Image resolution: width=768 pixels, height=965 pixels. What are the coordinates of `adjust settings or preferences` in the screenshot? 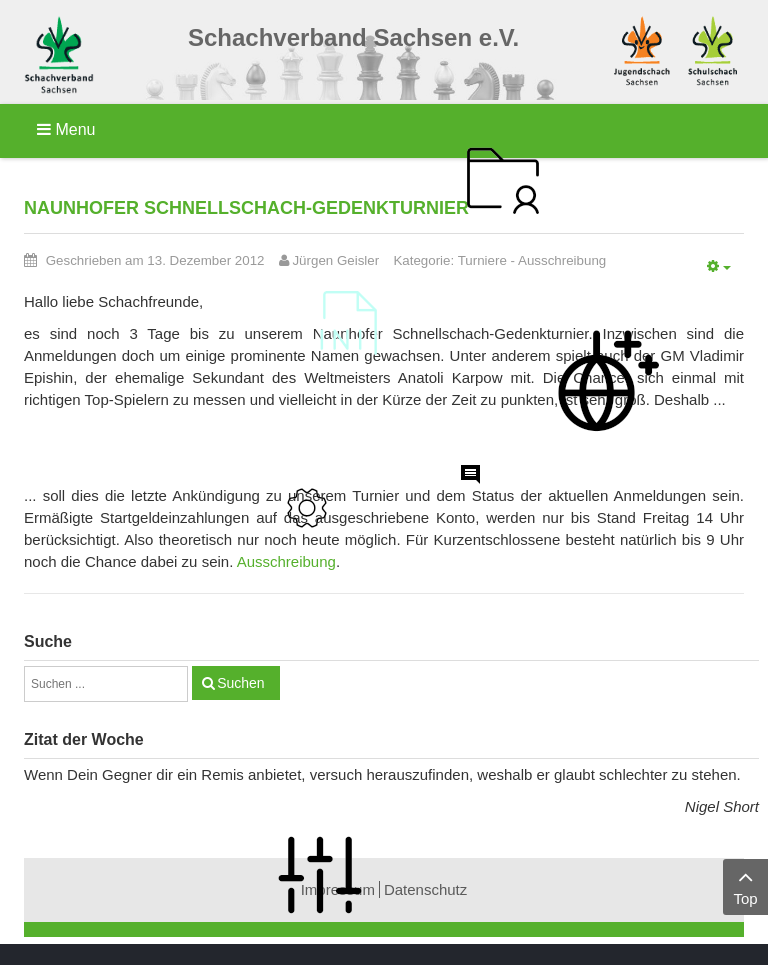 It's located at (320, 875).